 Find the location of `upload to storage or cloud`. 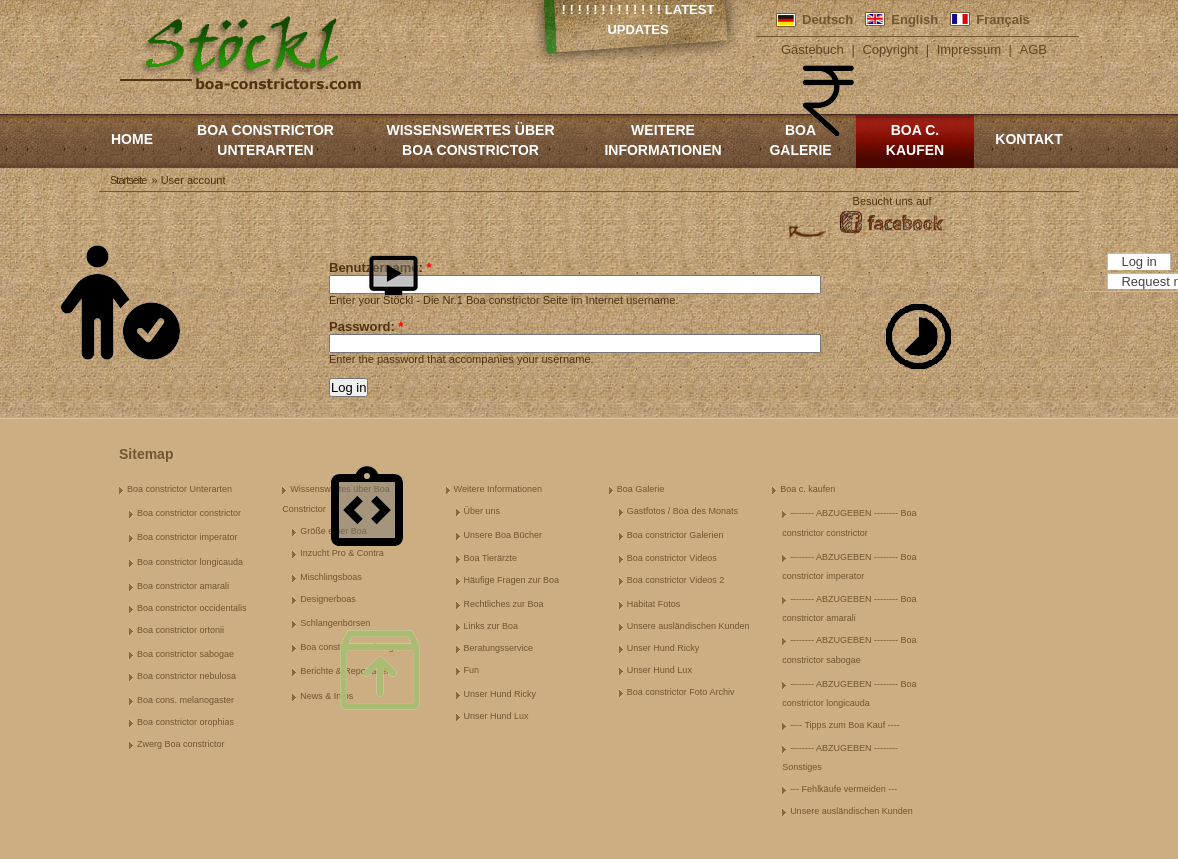

upload to storage or cloud is located at coordinates (380, 670).